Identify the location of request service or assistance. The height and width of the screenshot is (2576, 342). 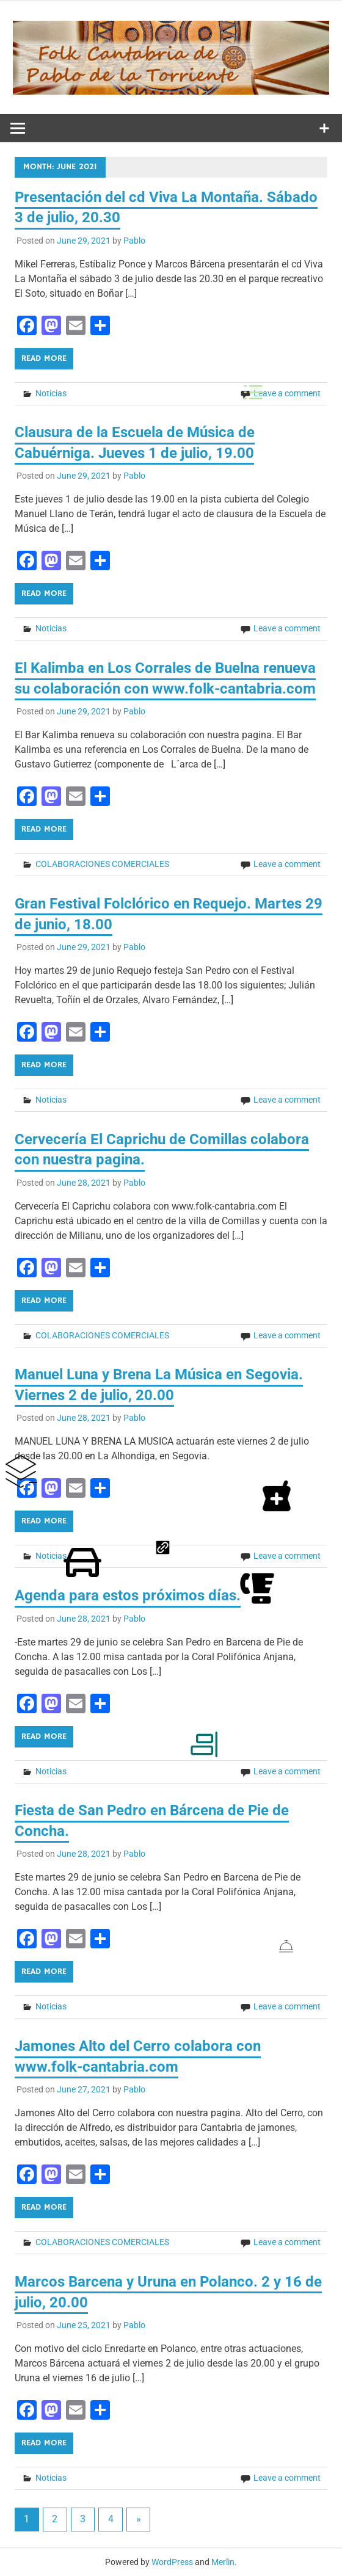
(286, 1947).